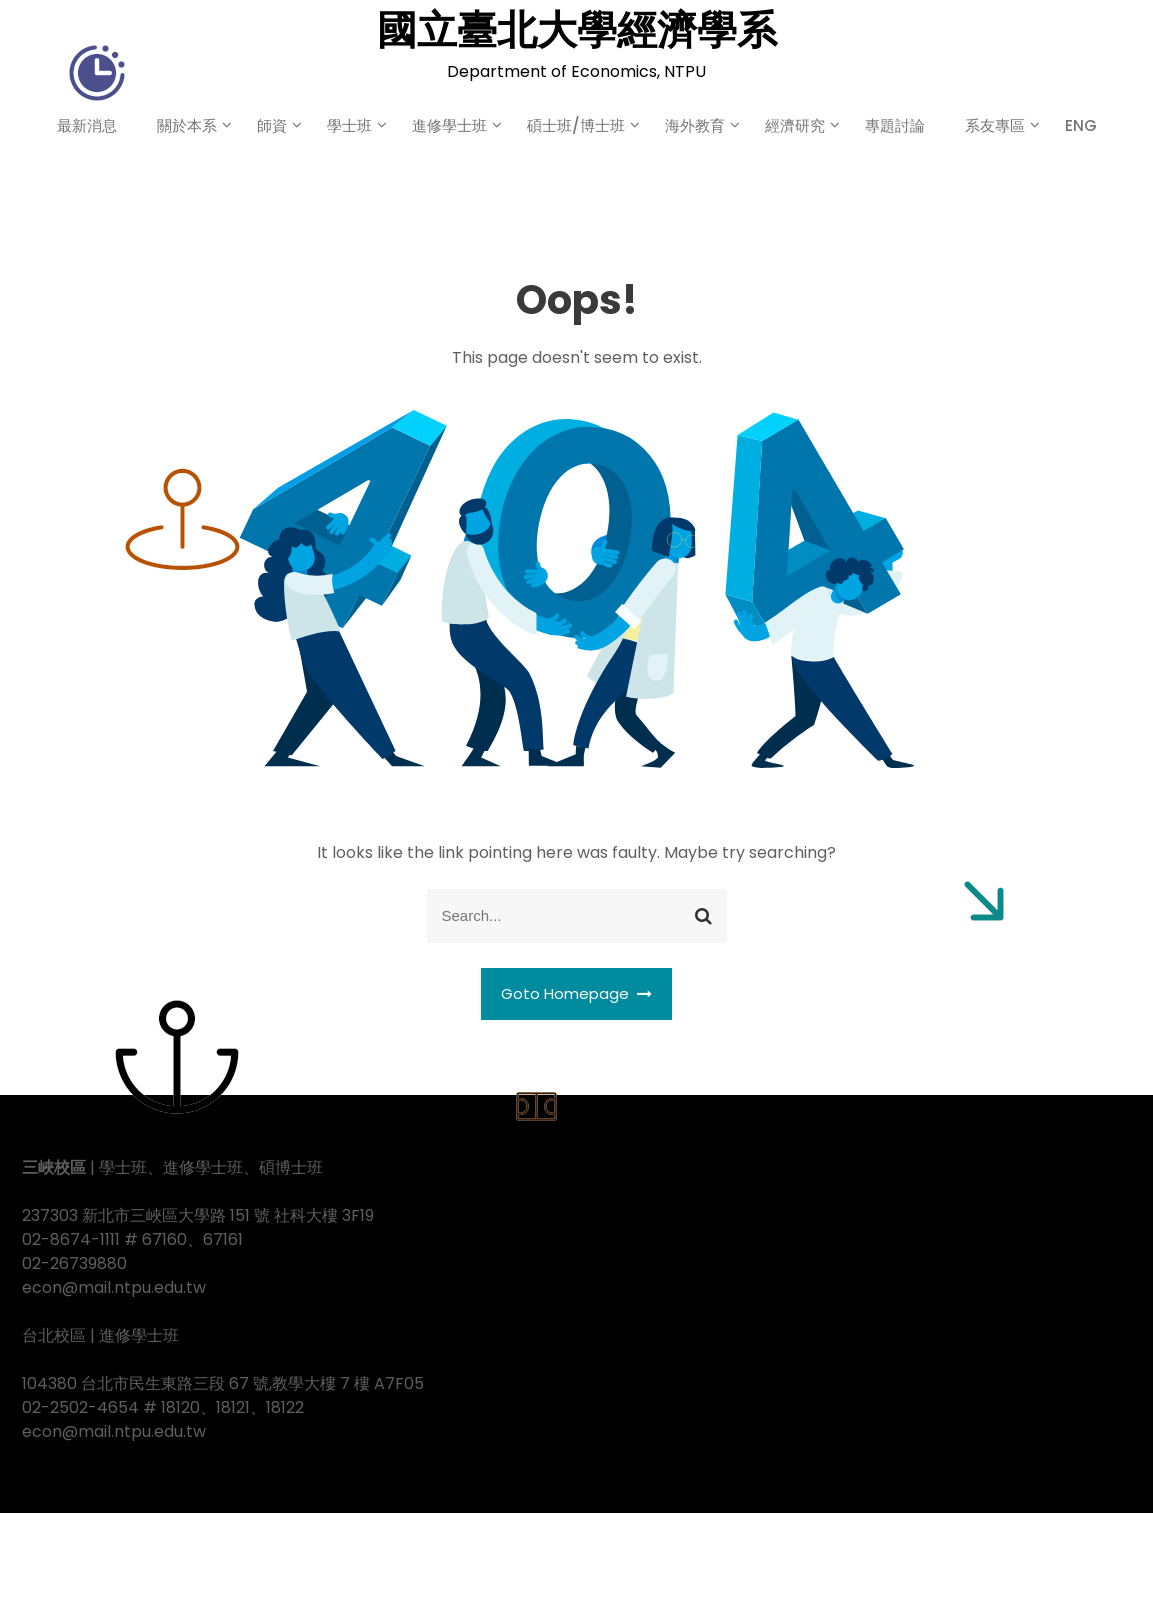 The height and width of the screenshot is (1597, 1153). I want to click on mark a location on the map, so click(182, 521).